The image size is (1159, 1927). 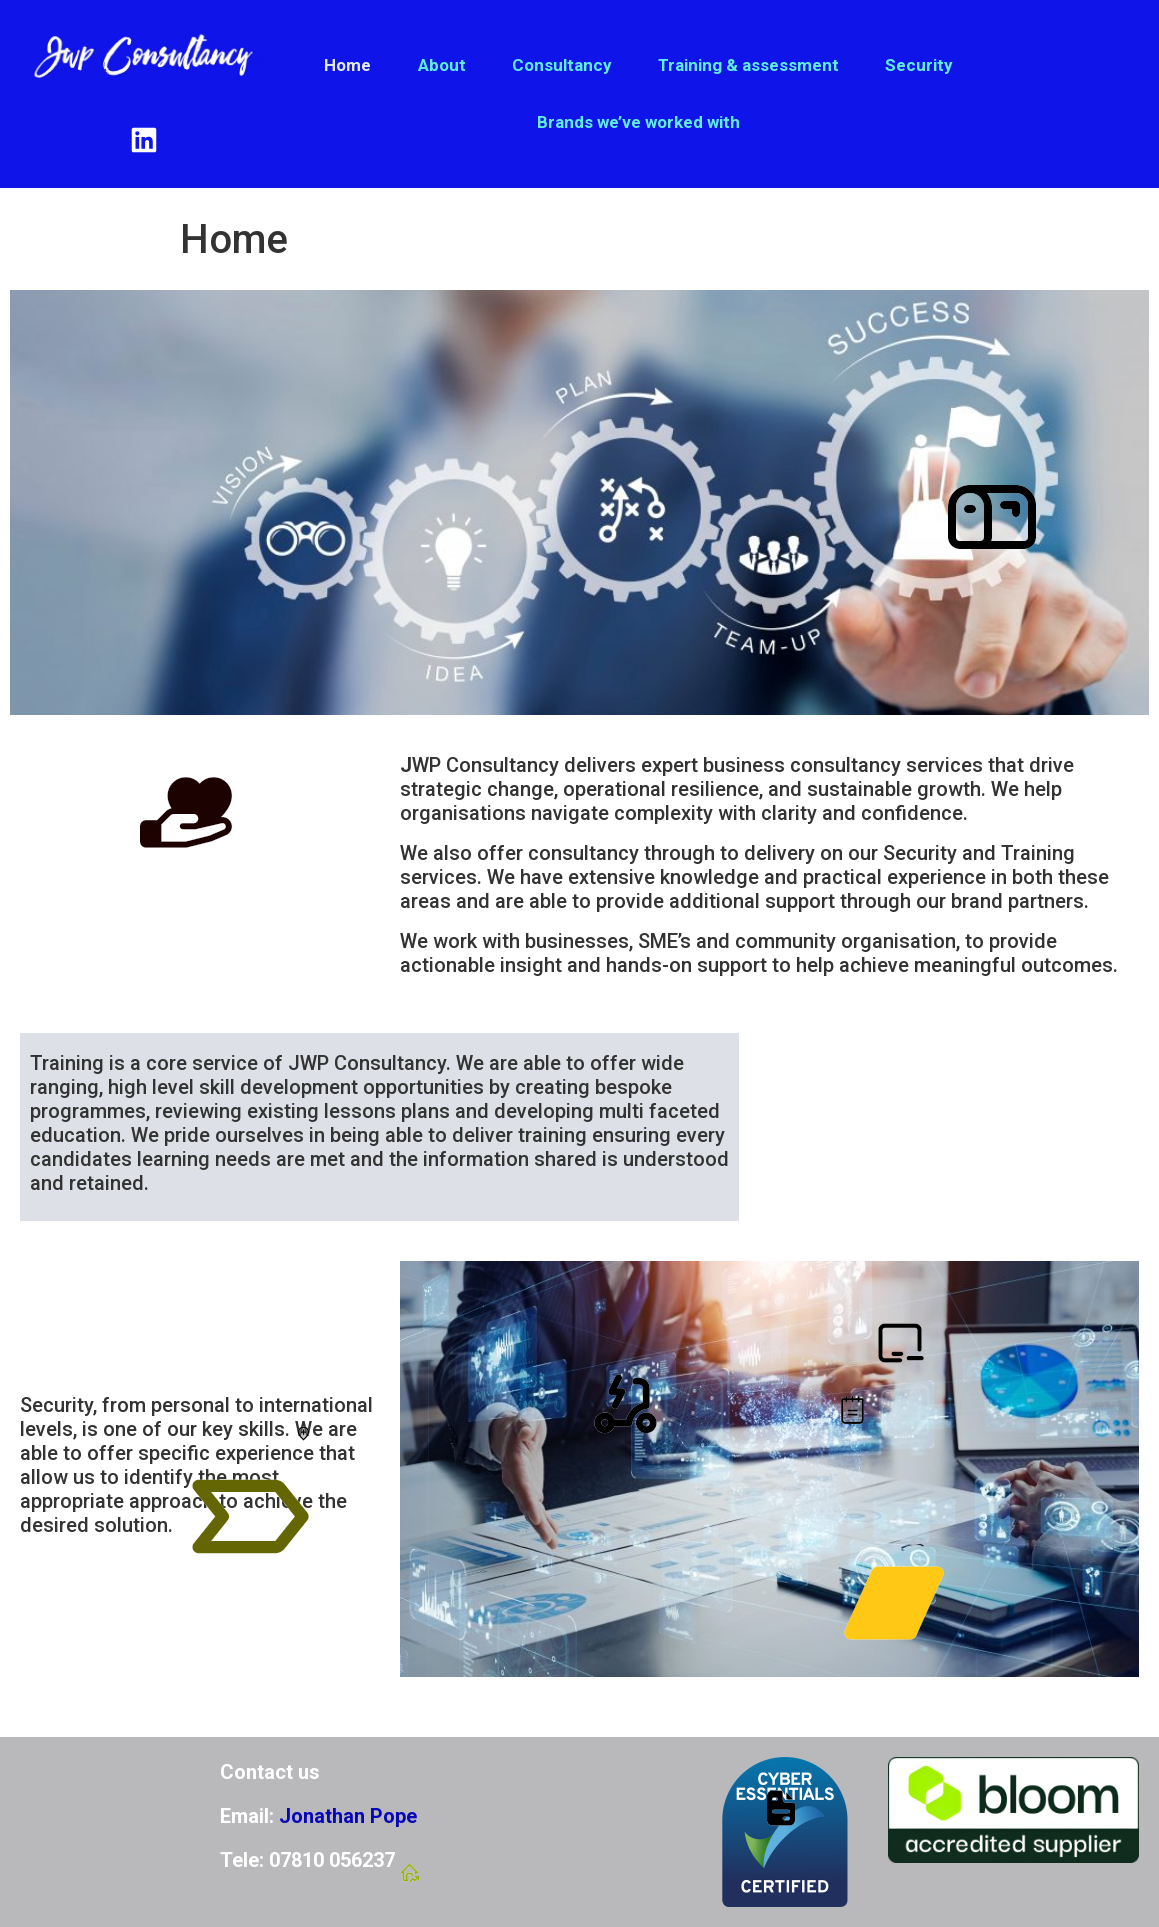 I want to click on open notepad or notes app, so click(x=852, y=1410).